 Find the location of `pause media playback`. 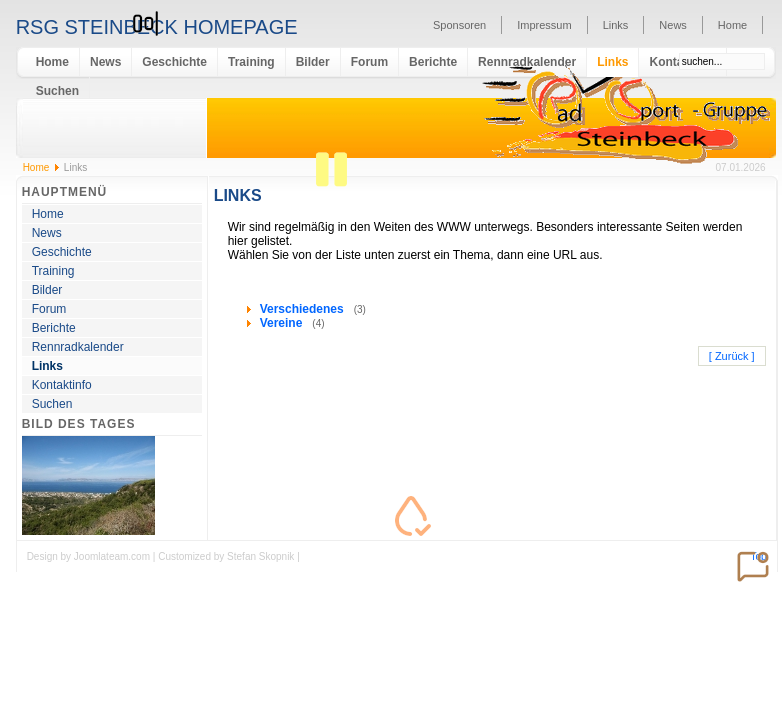

pause media playback is located at coordinates (331, 169).